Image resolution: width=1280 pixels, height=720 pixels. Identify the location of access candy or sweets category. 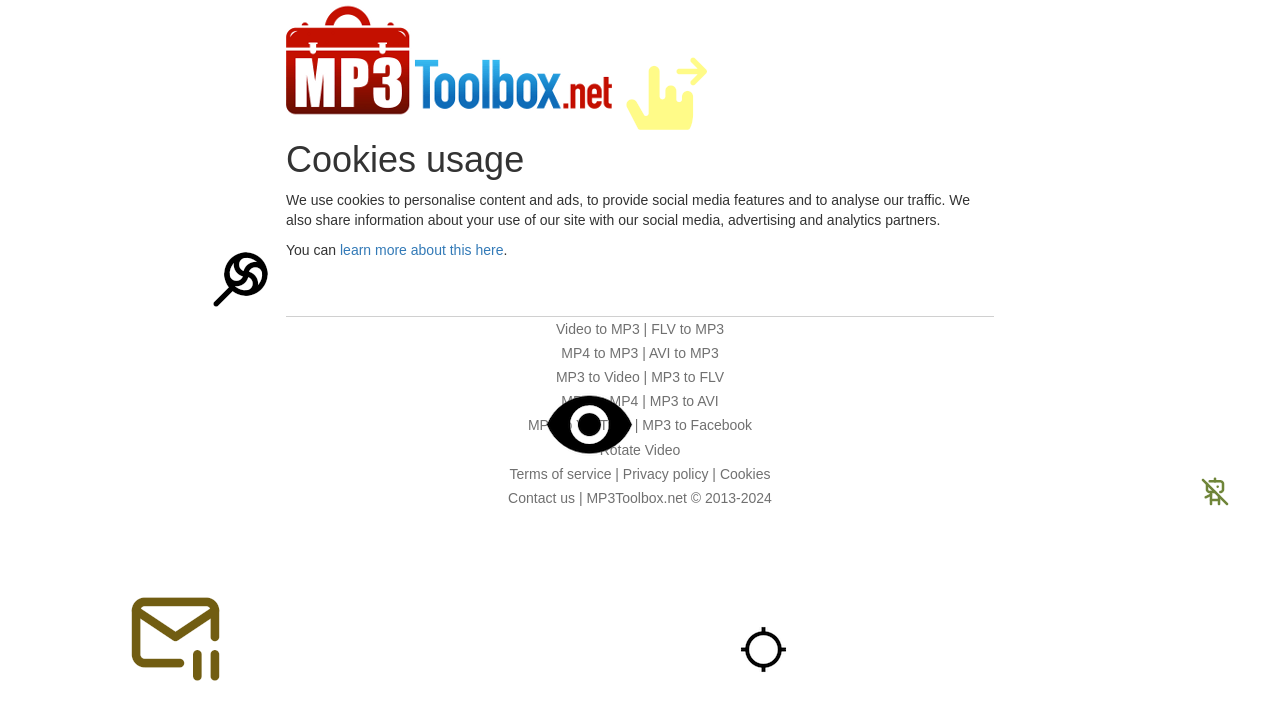
(240, 279).